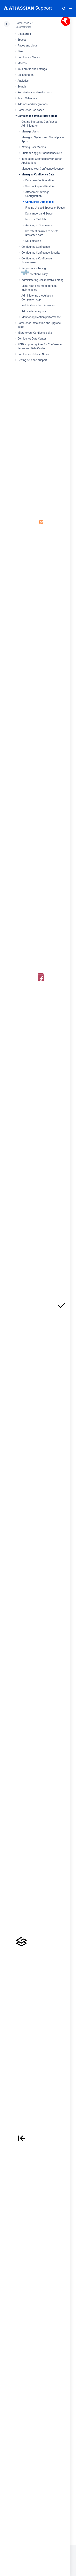 This screenshot has width=76, height=2576. Describe the element at coordinates (21, 1941) in the screenshot. I see `open Traefik Proxy dashboard` at that location.